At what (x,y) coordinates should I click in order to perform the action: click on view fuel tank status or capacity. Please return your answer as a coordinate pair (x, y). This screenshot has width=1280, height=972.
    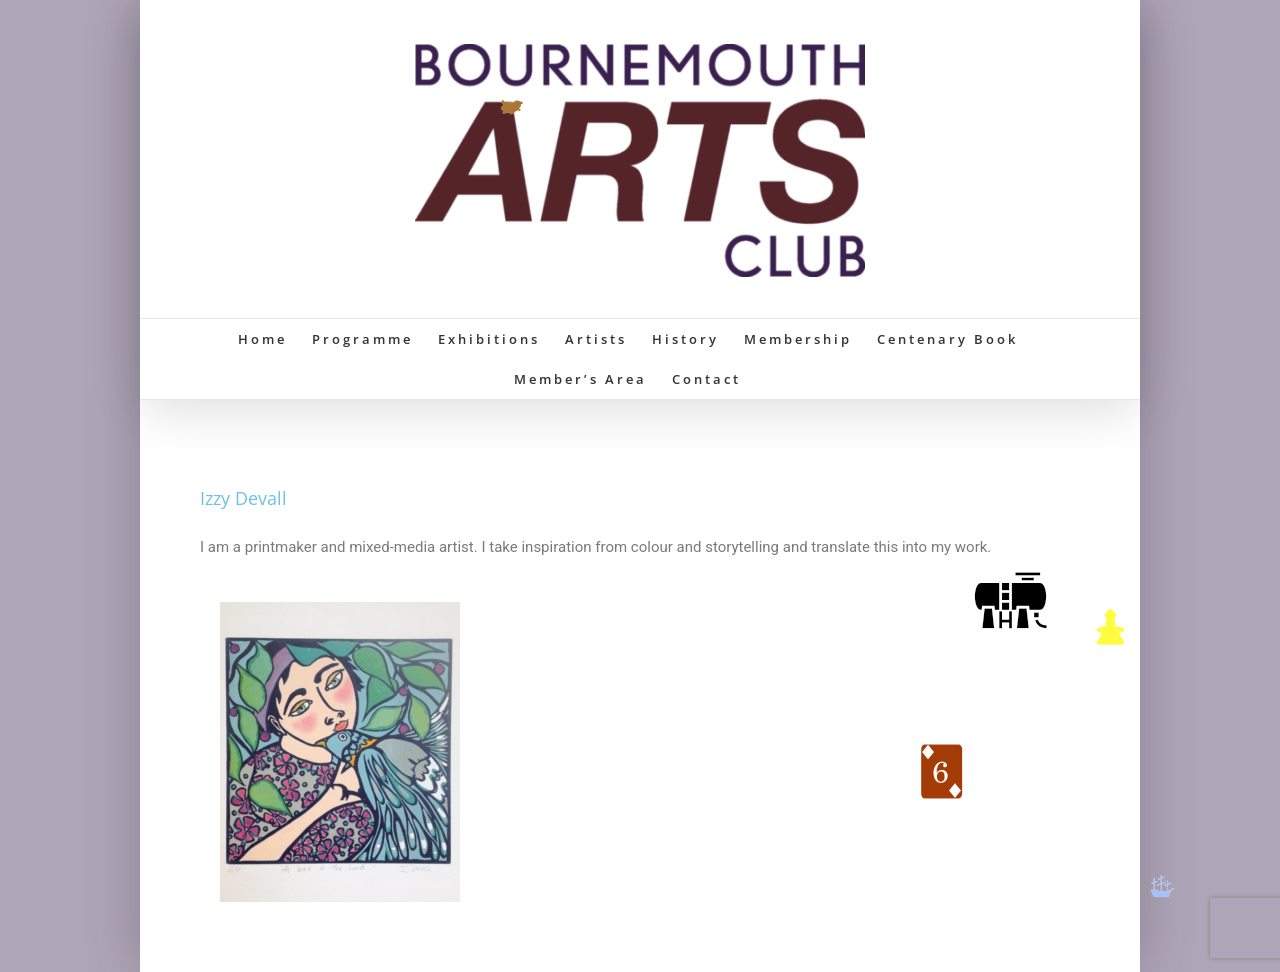
    Looking at the image, I should click on (1010, 591).